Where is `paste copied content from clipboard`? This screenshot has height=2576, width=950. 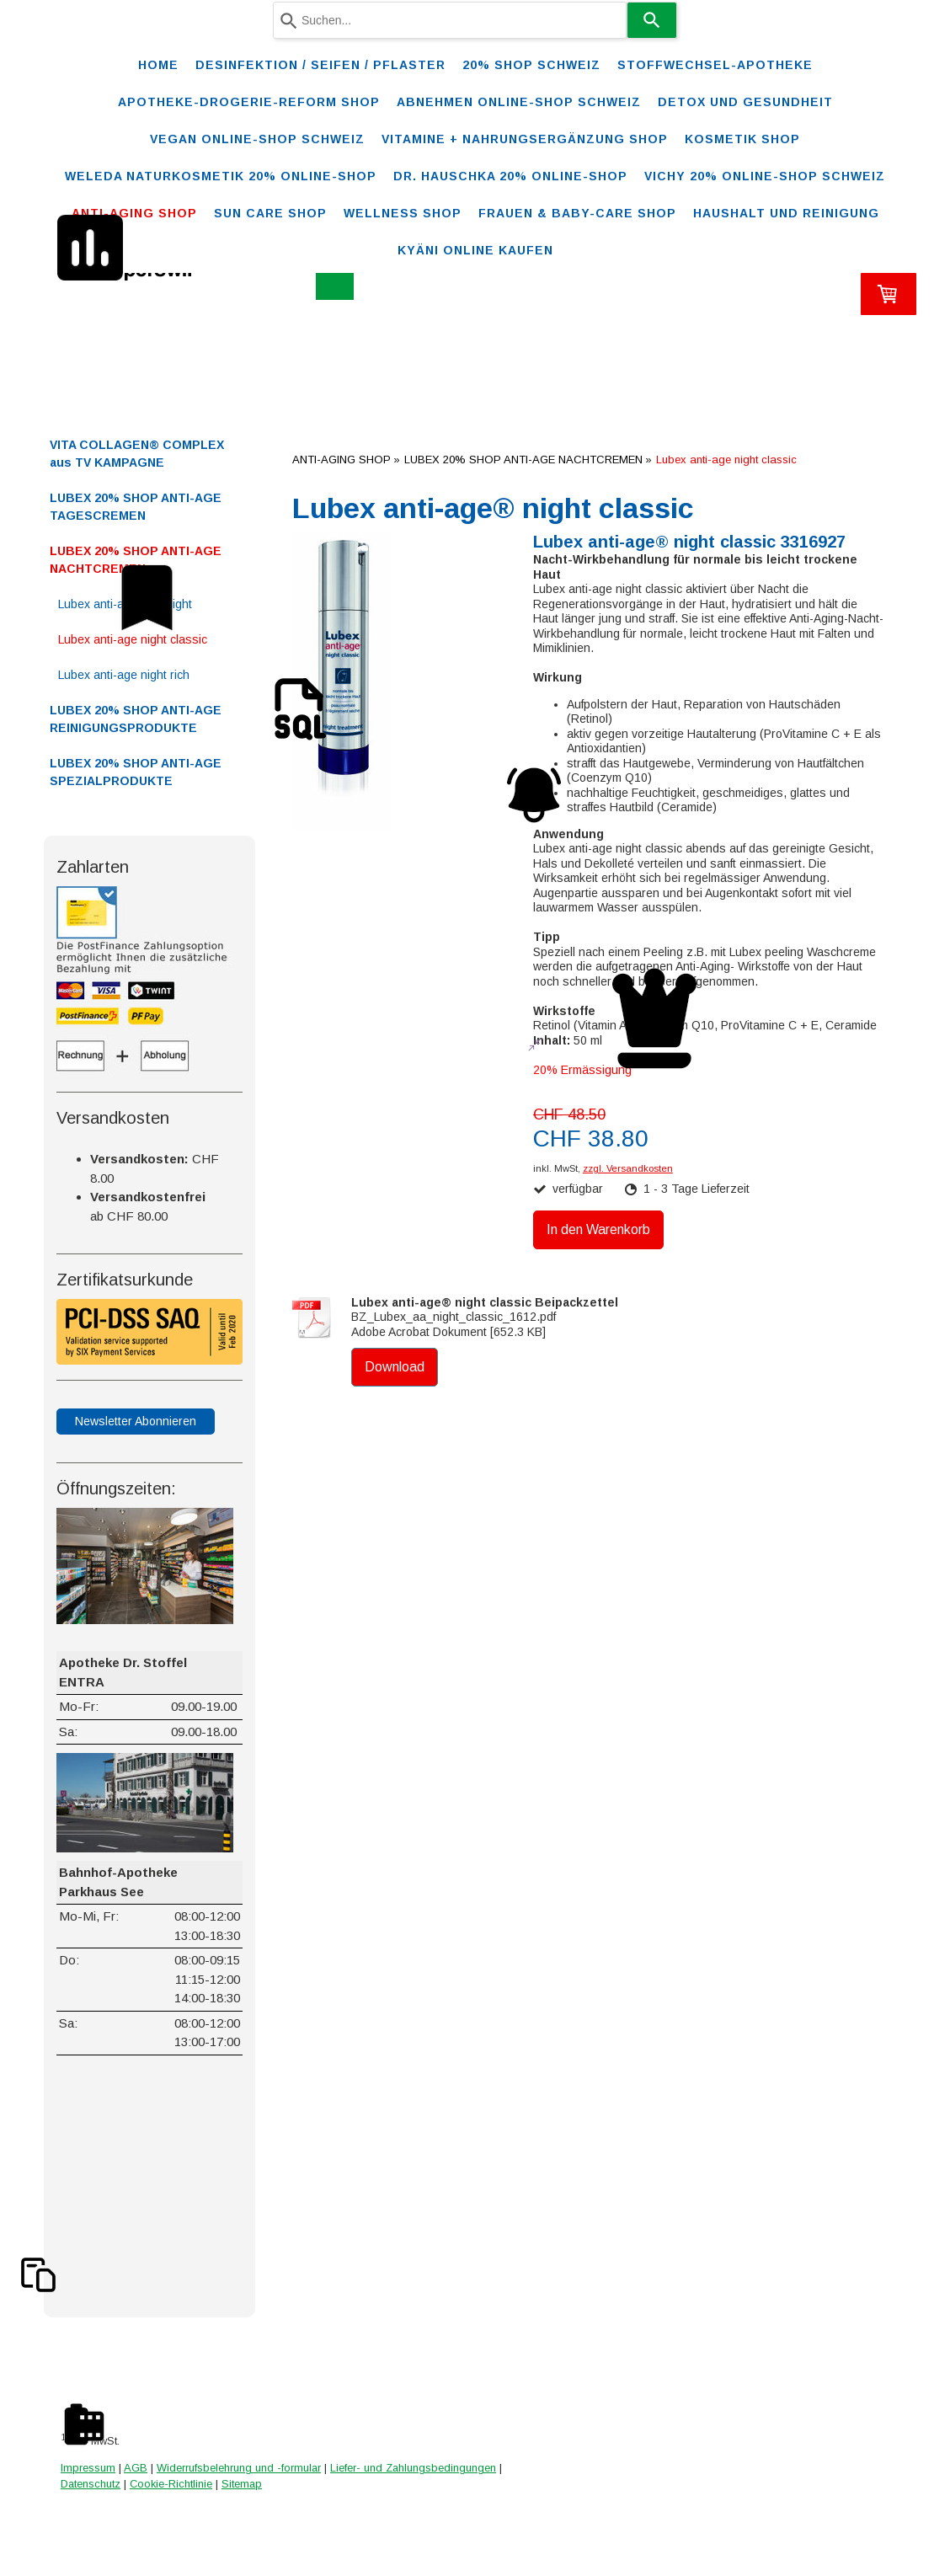 paste copied content from clipboard is located at coordinates (38, 2274).